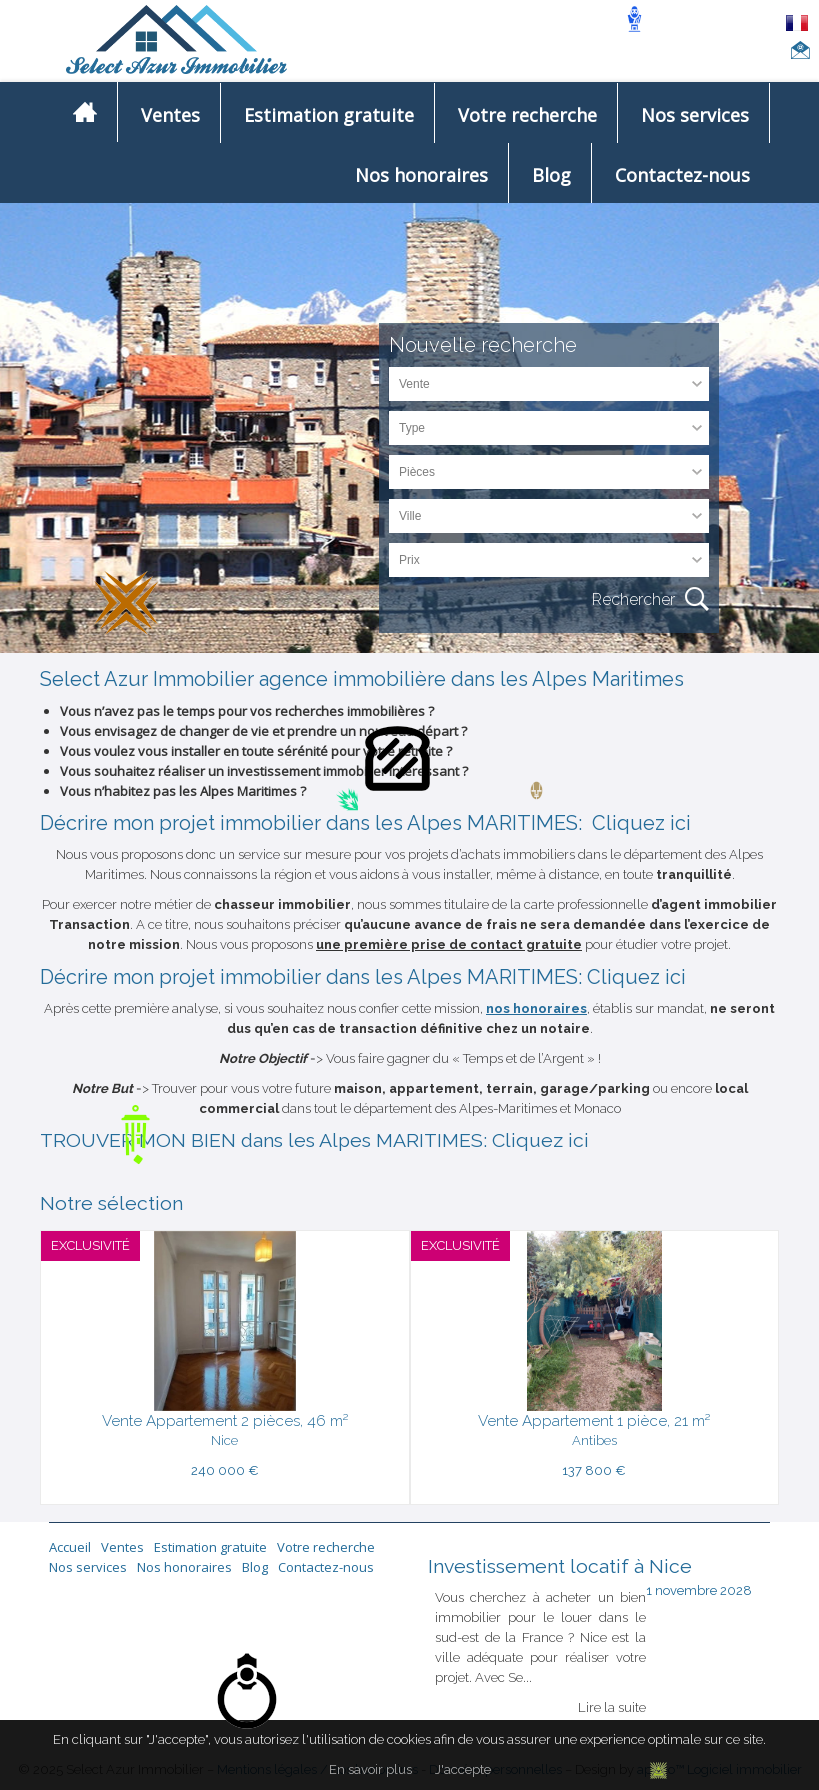 The image size is (819, 1790). I want to click on indicates an explosion or blast effect in a game, so click(347, 799).